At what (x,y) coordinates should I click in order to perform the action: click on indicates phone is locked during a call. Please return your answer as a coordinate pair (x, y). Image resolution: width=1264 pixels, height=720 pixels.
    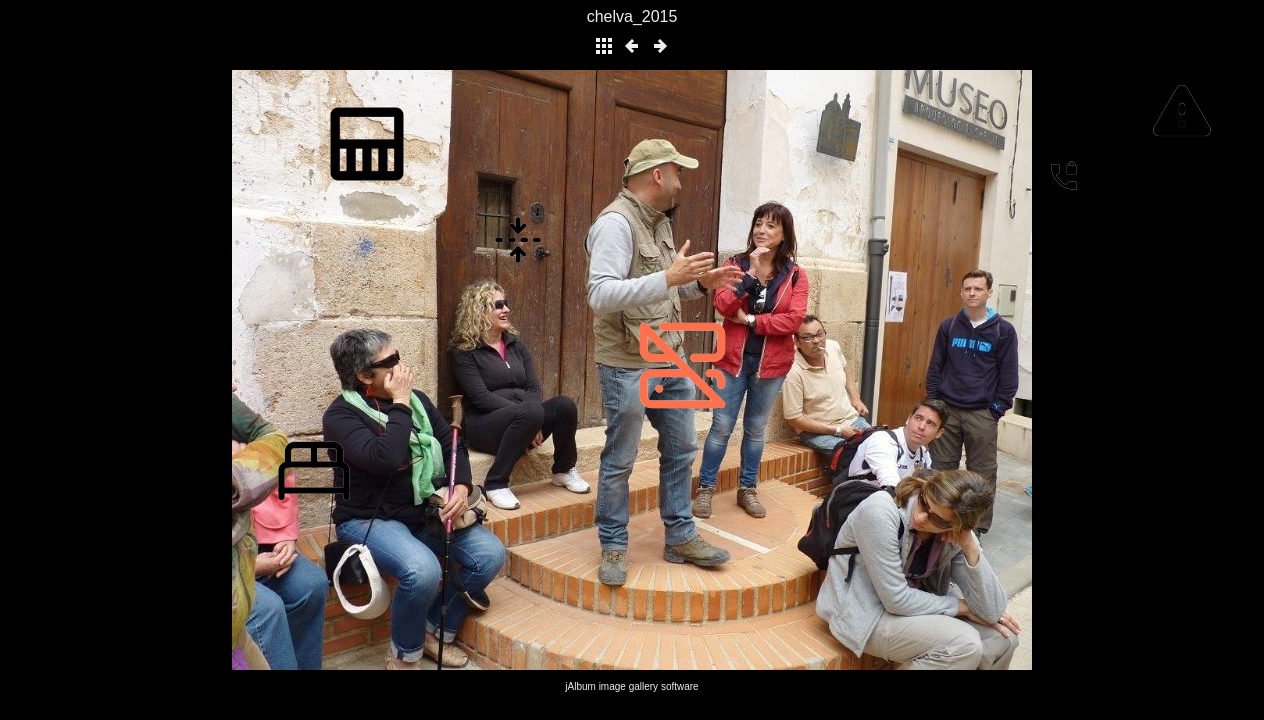
    Looking at the image, I should click on (1064, 177).